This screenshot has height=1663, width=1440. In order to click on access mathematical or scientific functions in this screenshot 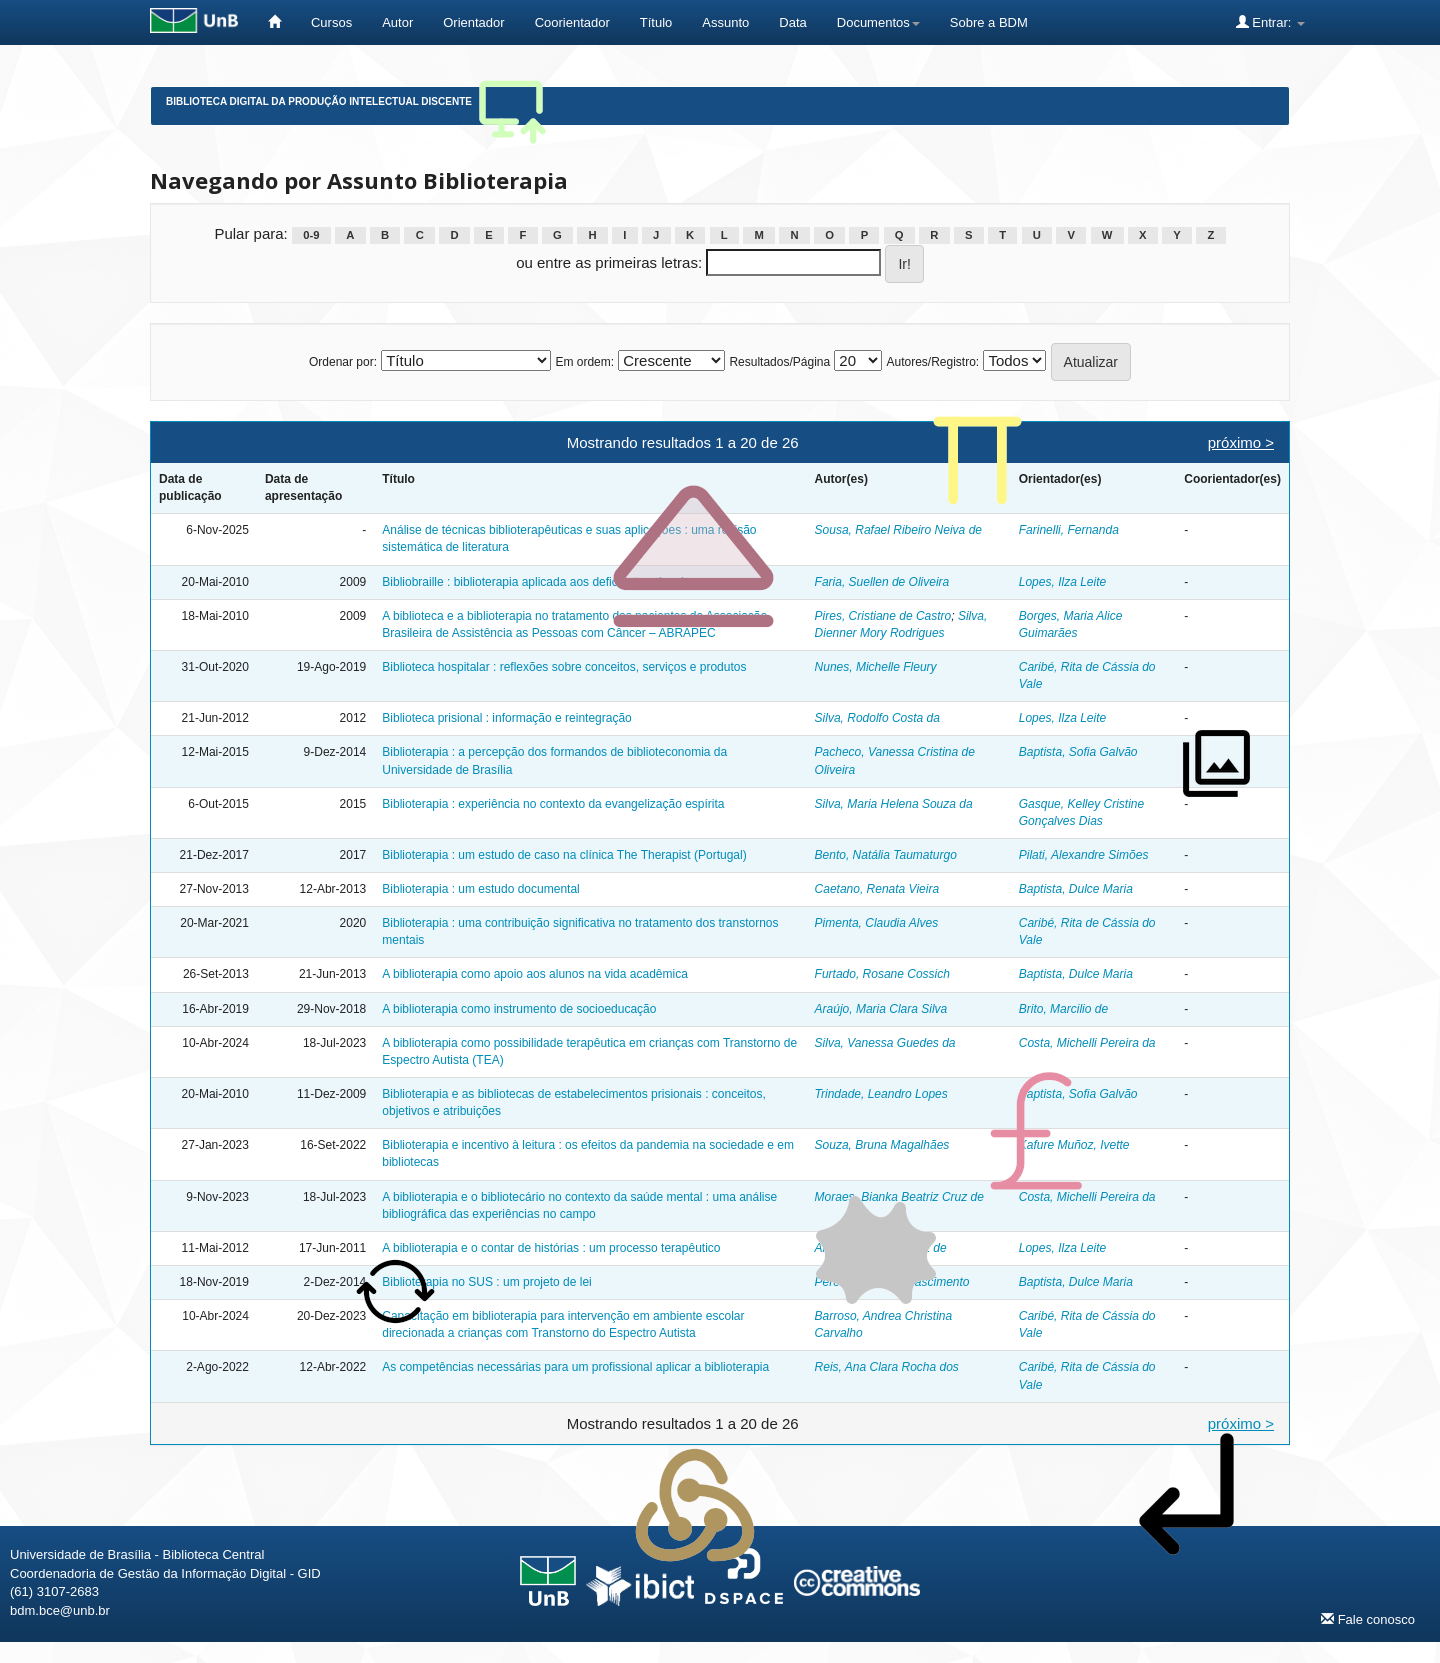, I will do `click(977, 460)`.